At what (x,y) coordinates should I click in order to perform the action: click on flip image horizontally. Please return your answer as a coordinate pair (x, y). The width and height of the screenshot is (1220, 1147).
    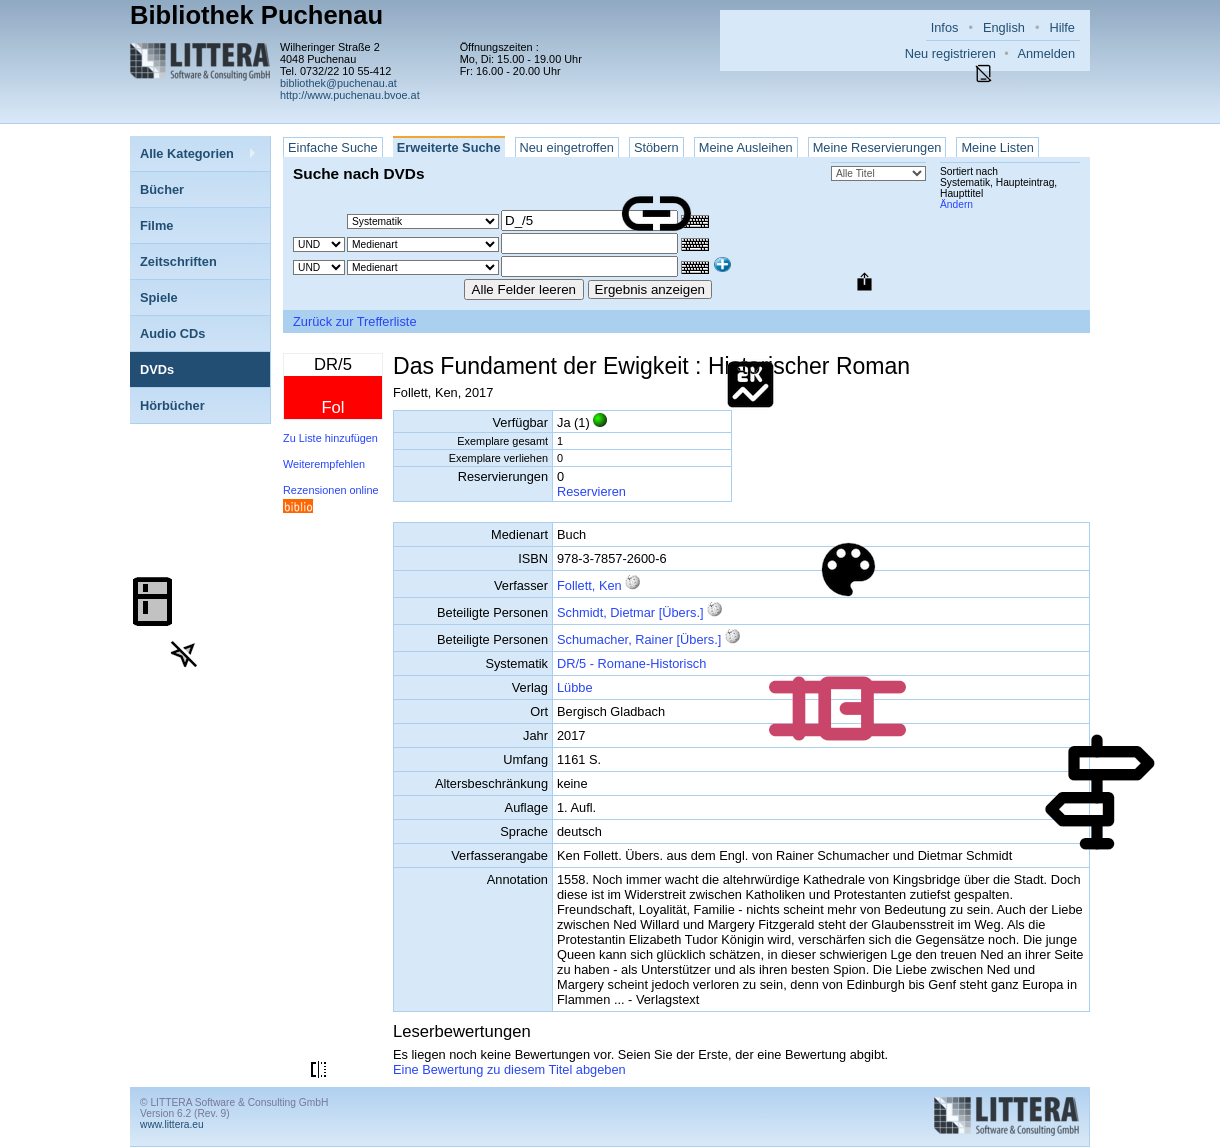
    Looking at the image, I should click on (318, 1069).